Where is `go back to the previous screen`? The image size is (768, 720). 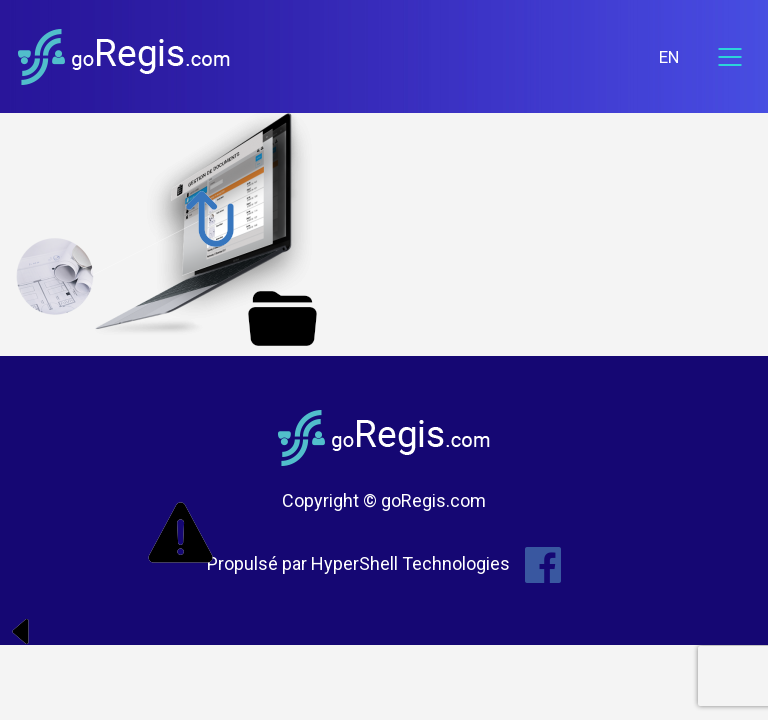
go back to the previous screen is located at coordinates (20, 631).